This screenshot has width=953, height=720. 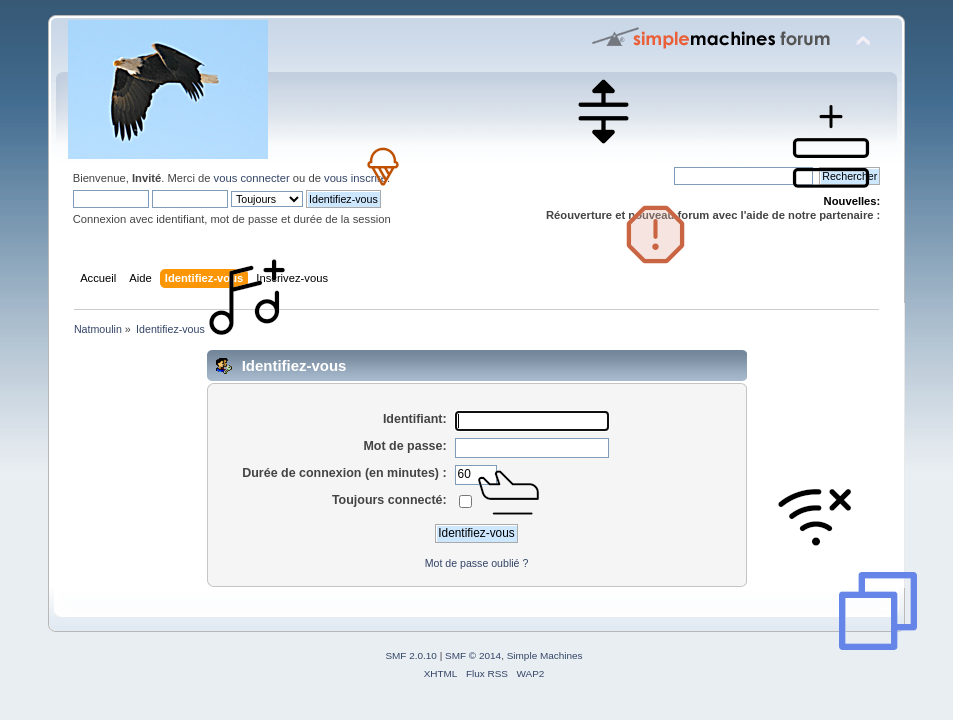 I want to click on indicates flight mode is active, so click(x=508, y=490).